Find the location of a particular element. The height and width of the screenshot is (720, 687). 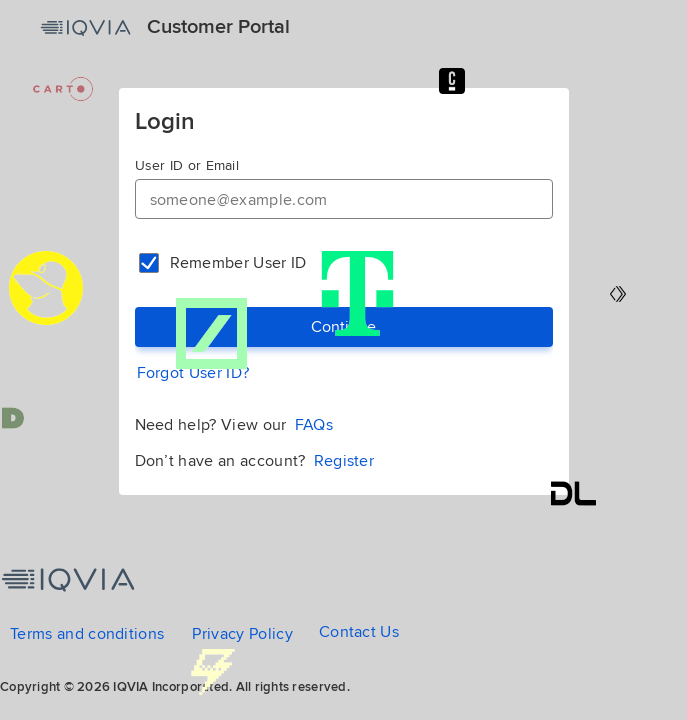

access Deutsche Bank banking services is located at coordinates (211, 333).